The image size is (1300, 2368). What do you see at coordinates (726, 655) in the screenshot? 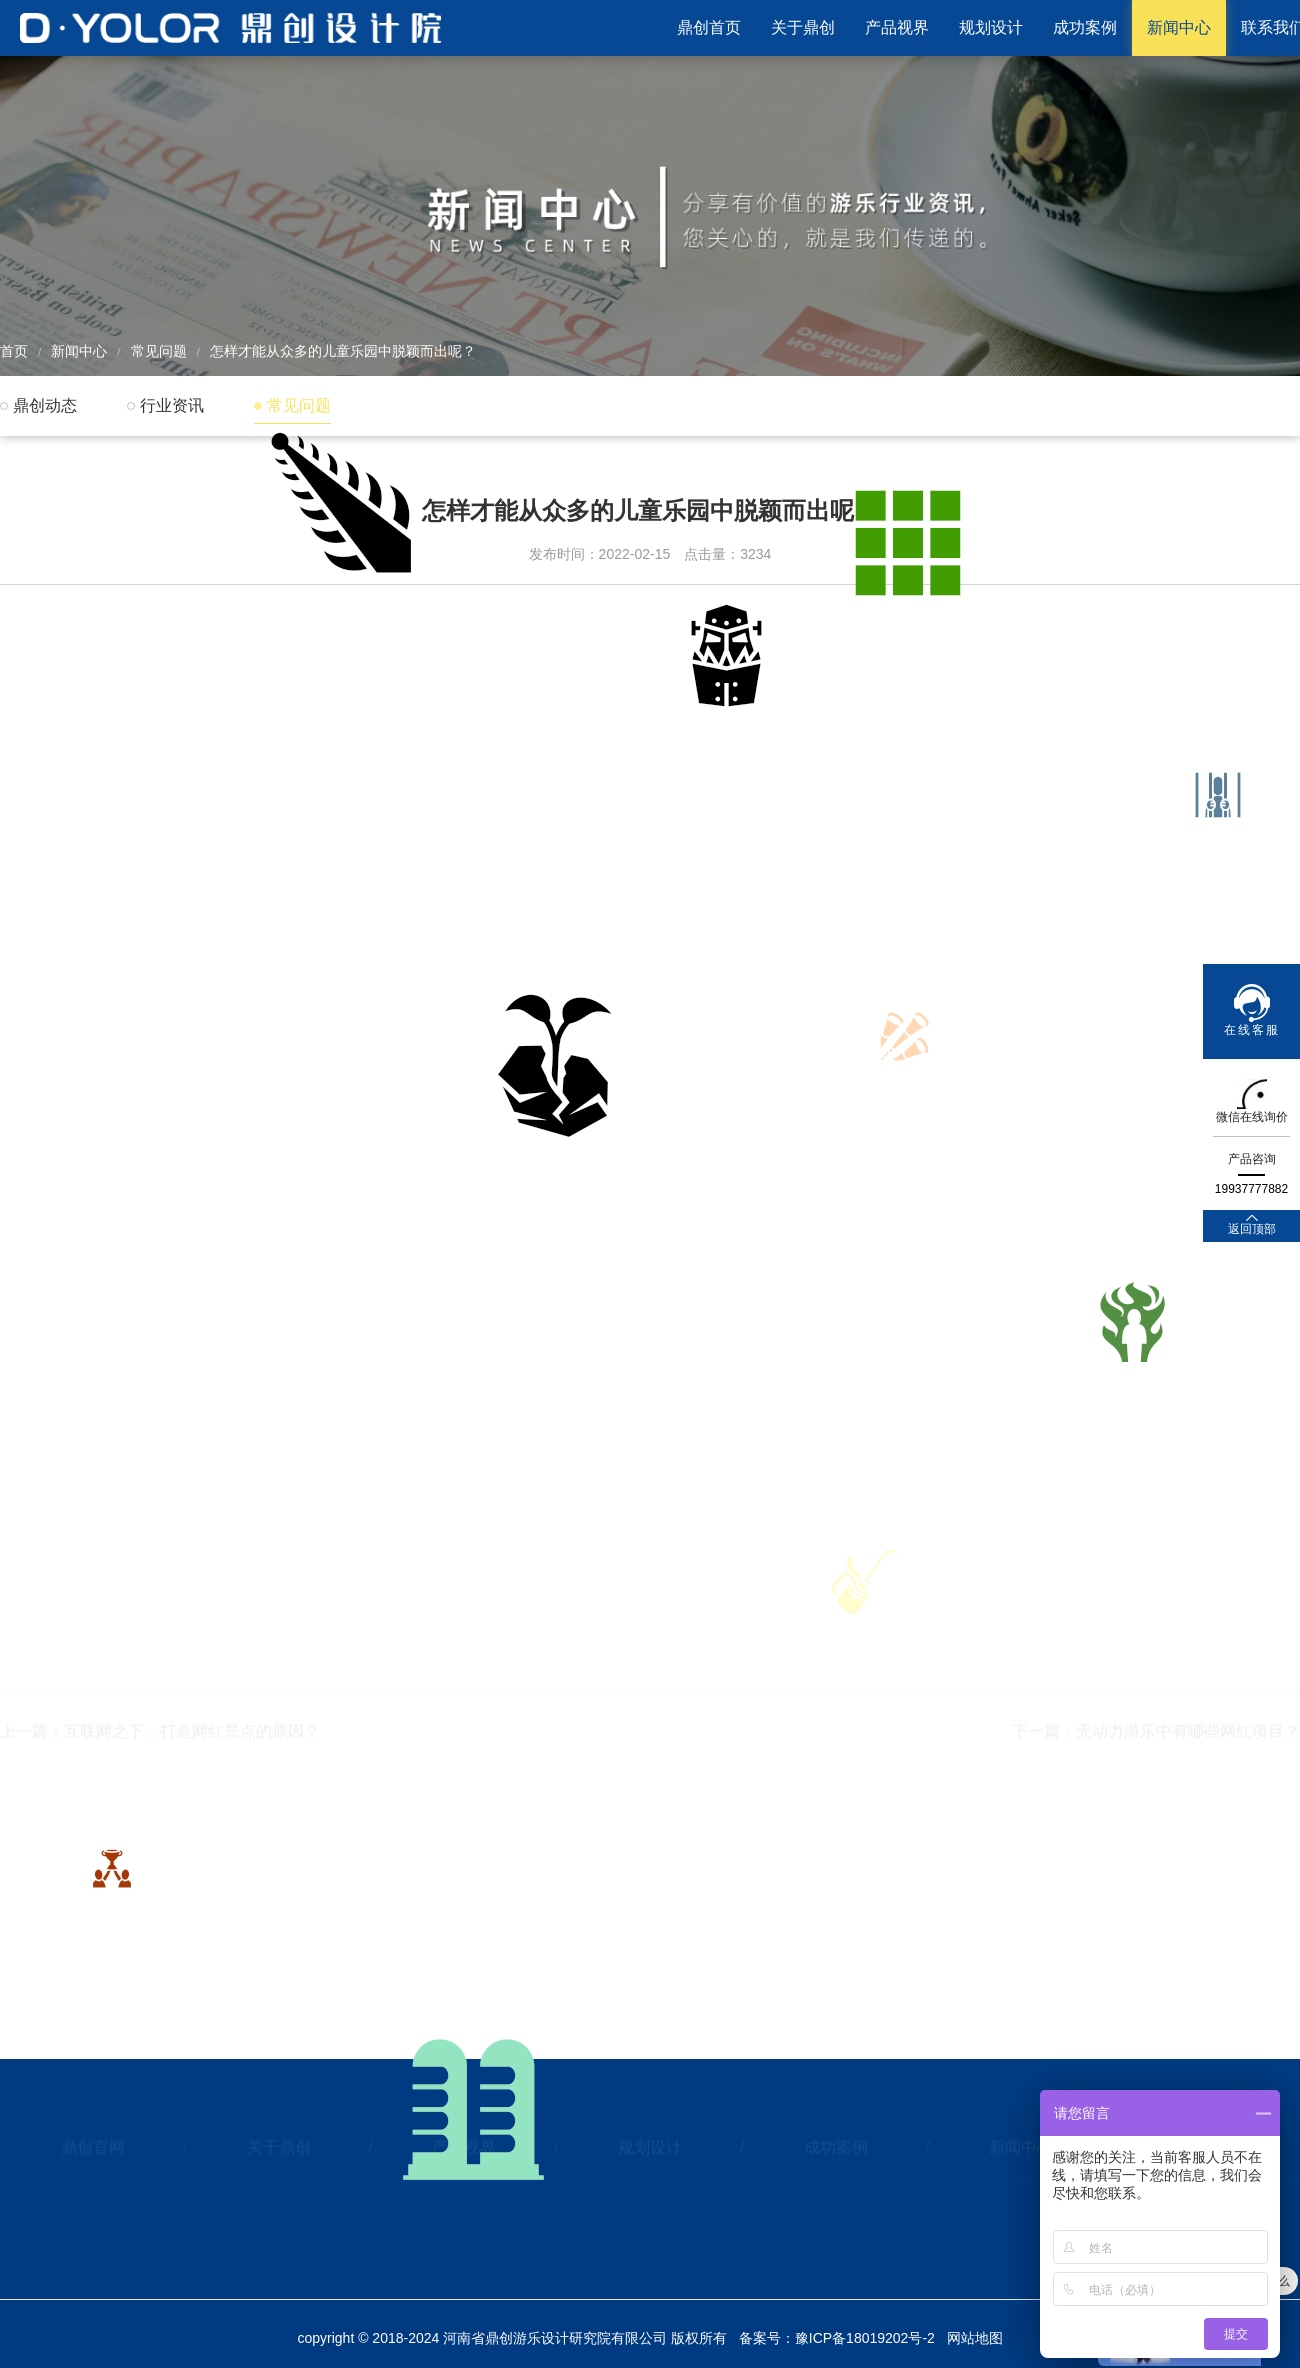
I see `select metal golem character or unit` at bounding box center [726, 655].